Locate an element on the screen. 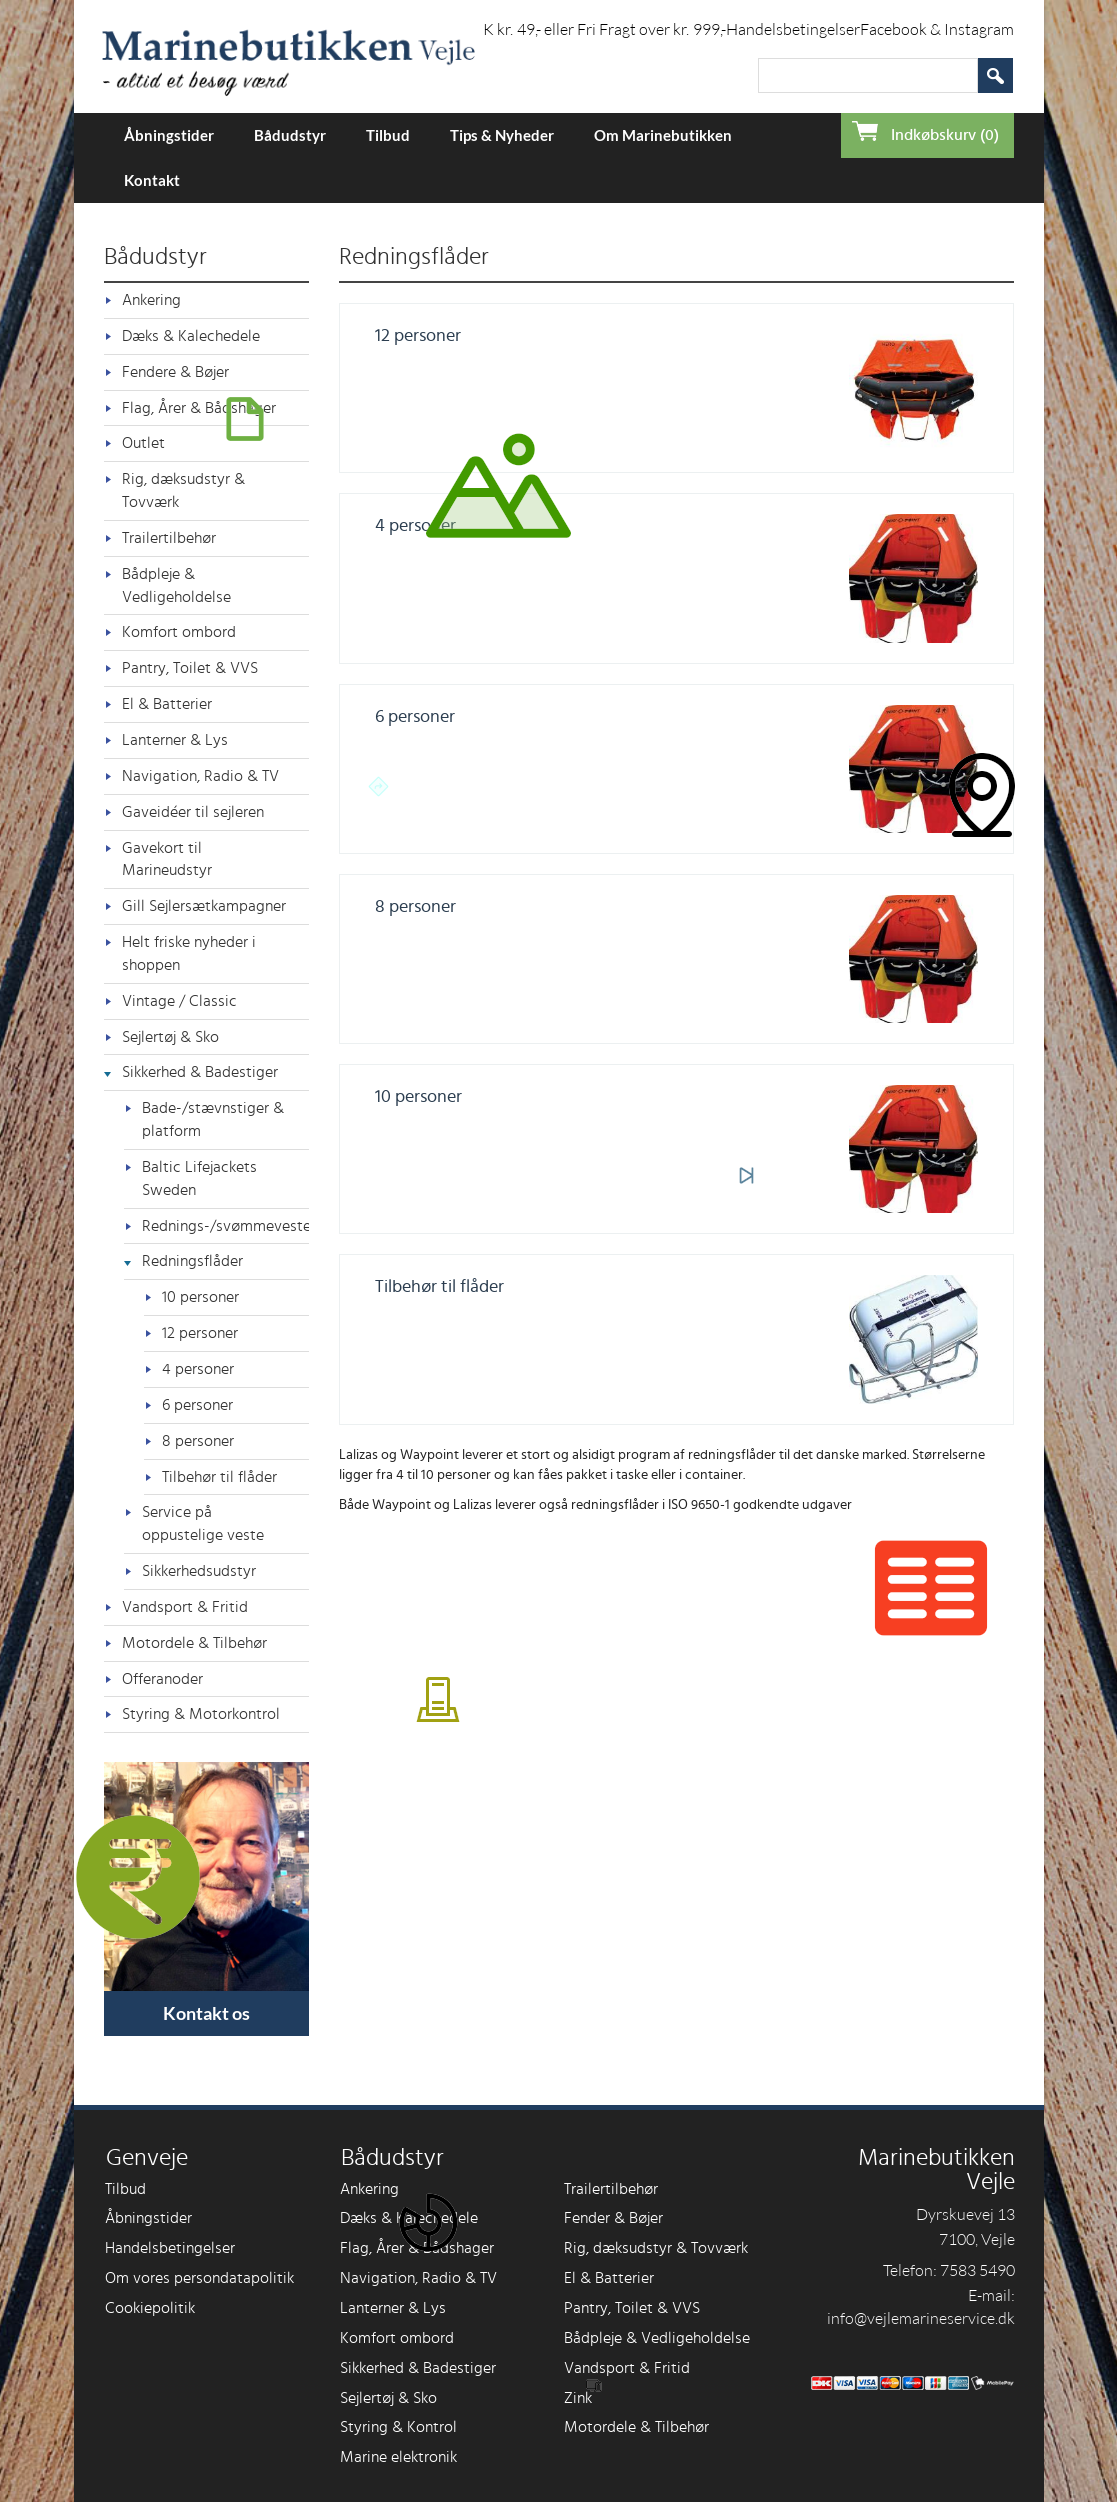  view price in Indian rupees is located at coordinates (138, 1877).